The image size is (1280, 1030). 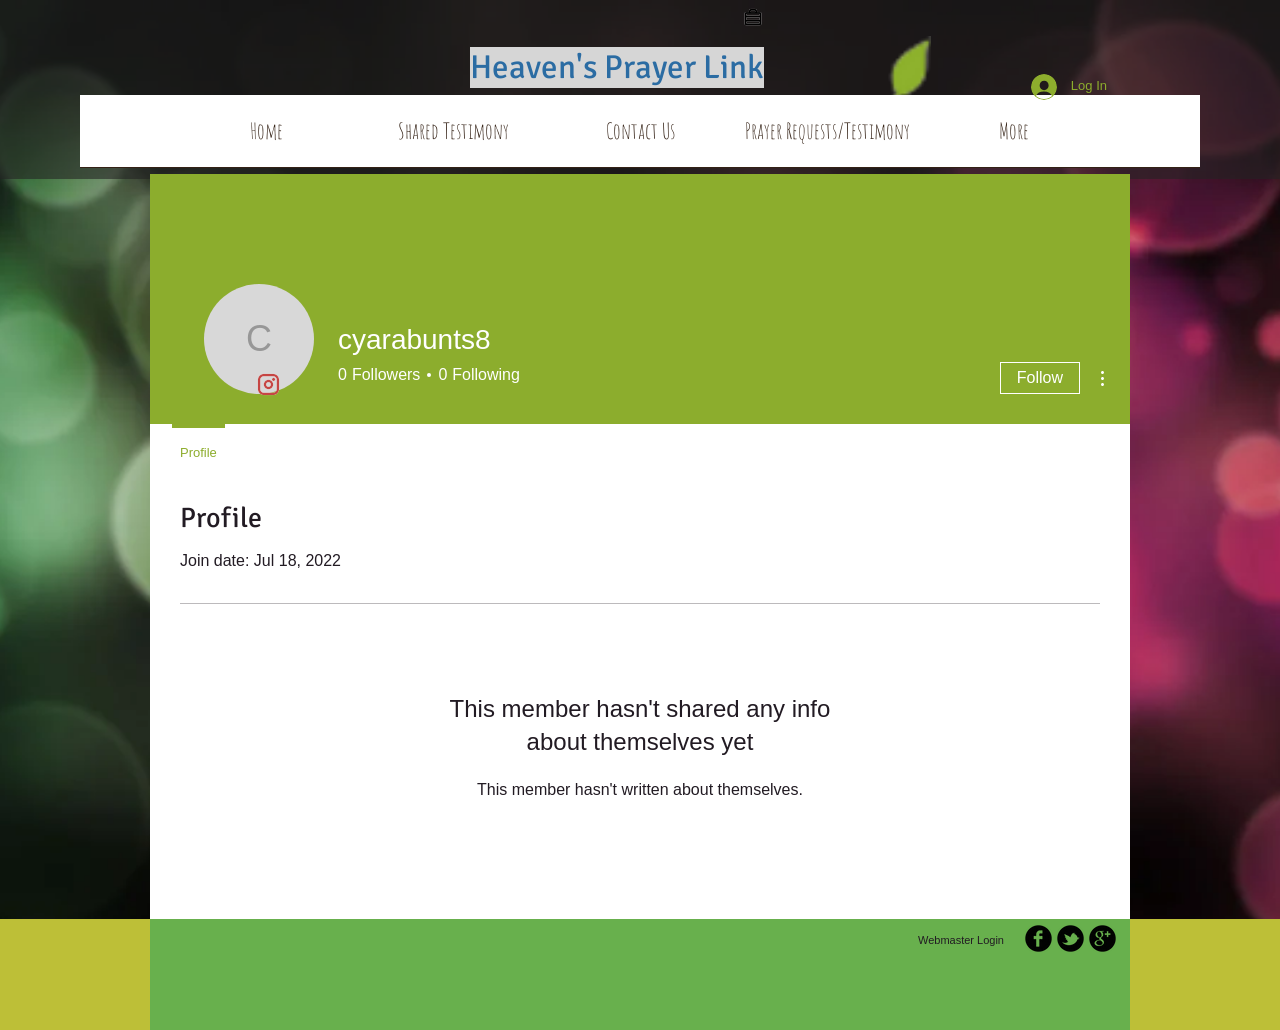 I want to click on open Instagram app, so click(x=268, y=384).